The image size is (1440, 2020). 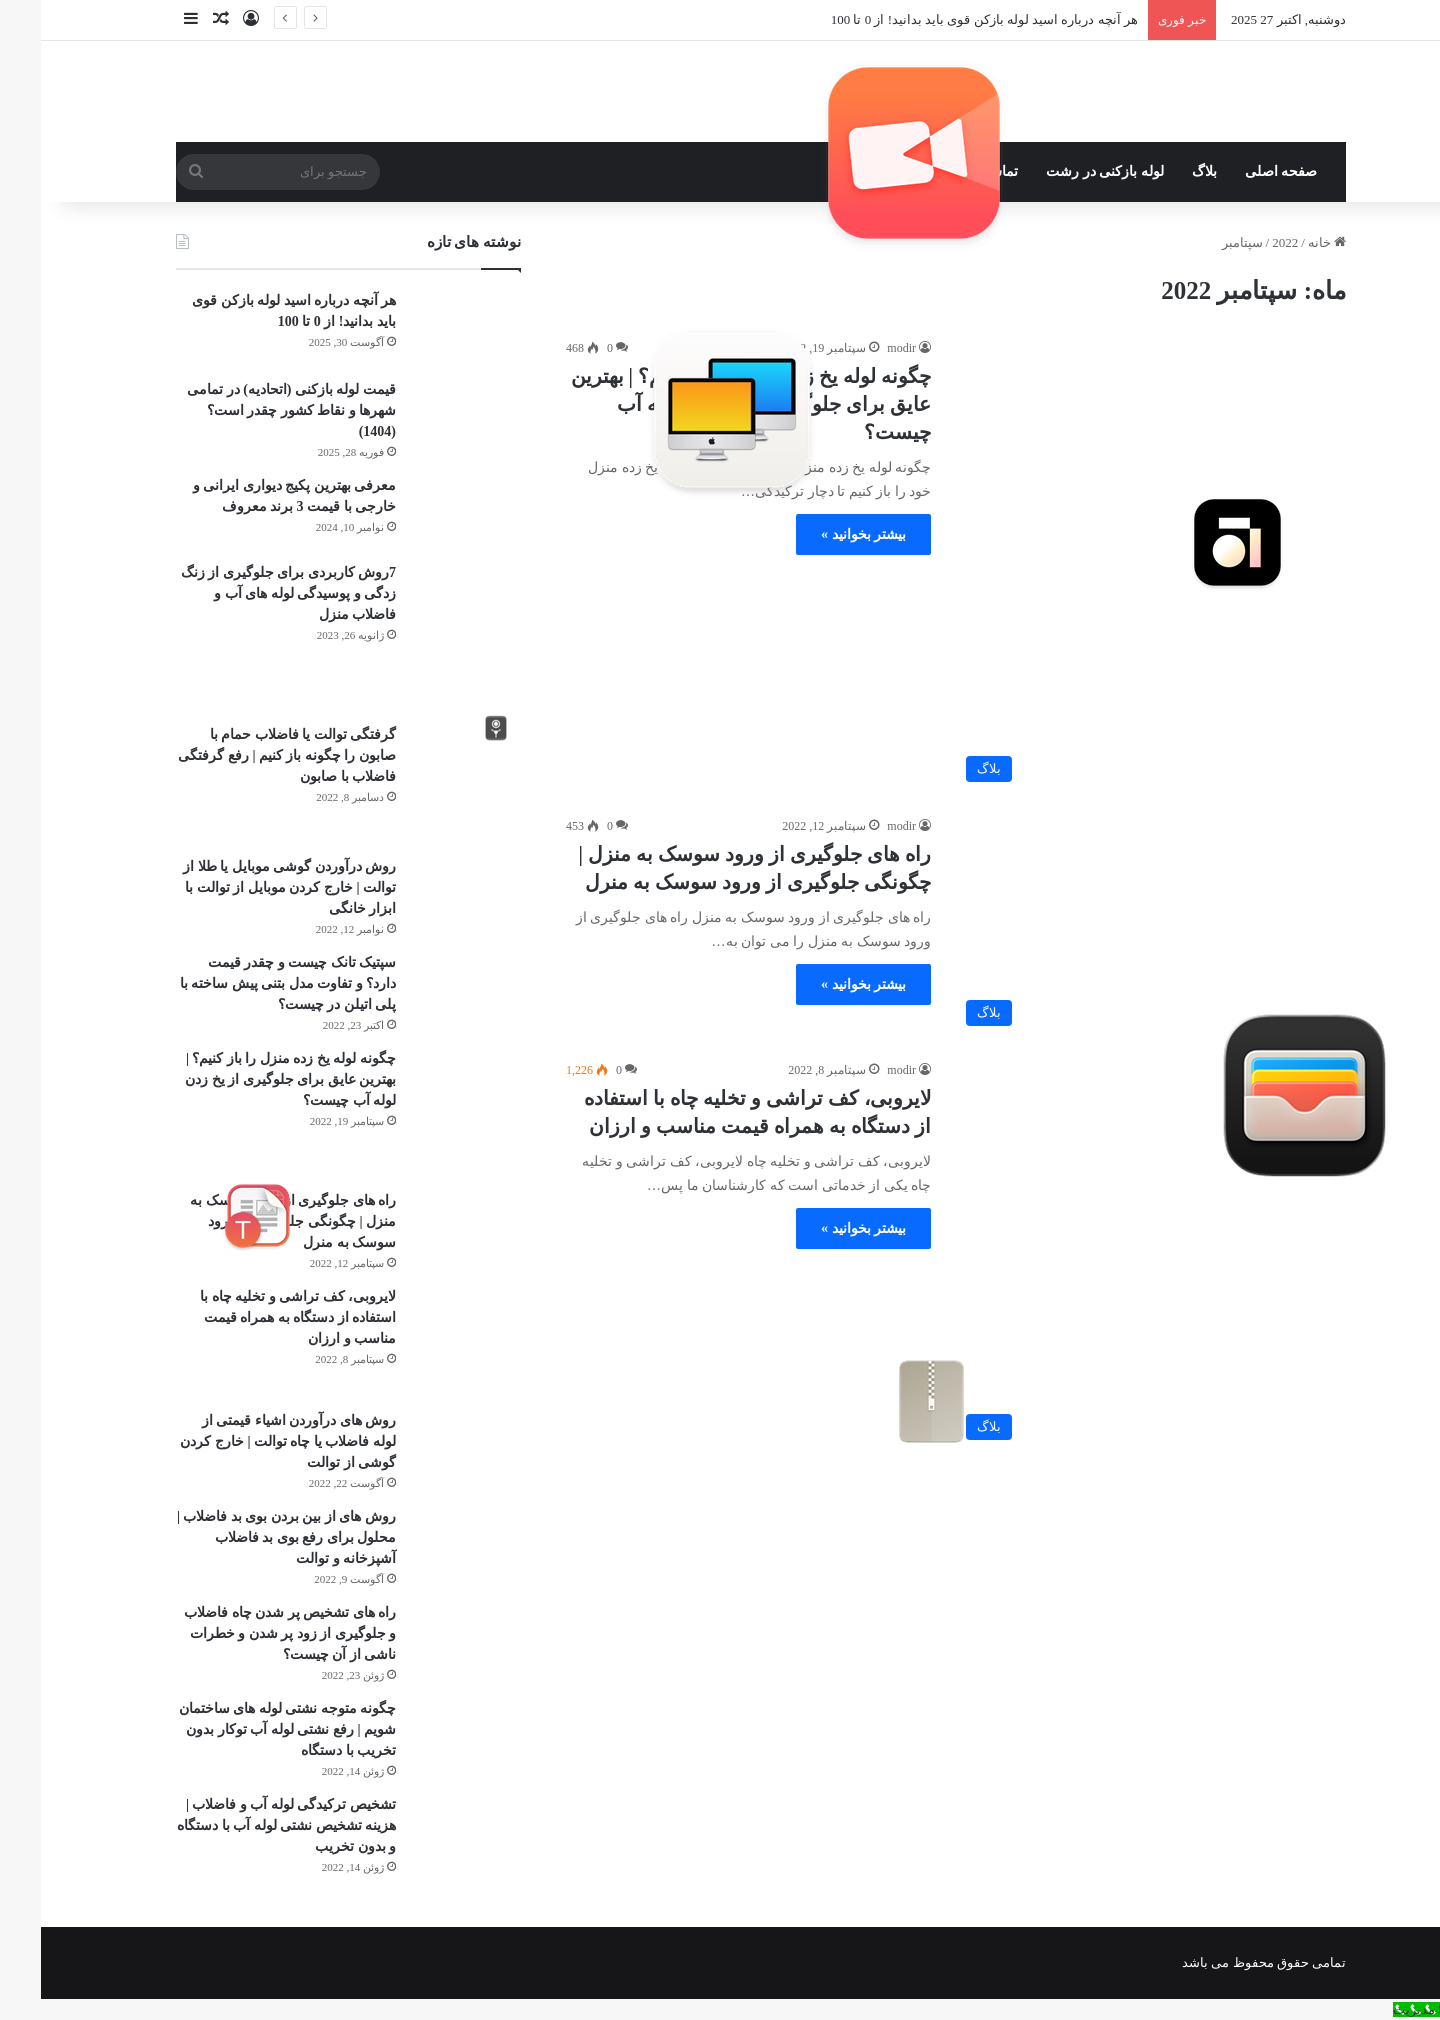 I want to click on open putty ssh terminal application, so click(x=732, y=410).